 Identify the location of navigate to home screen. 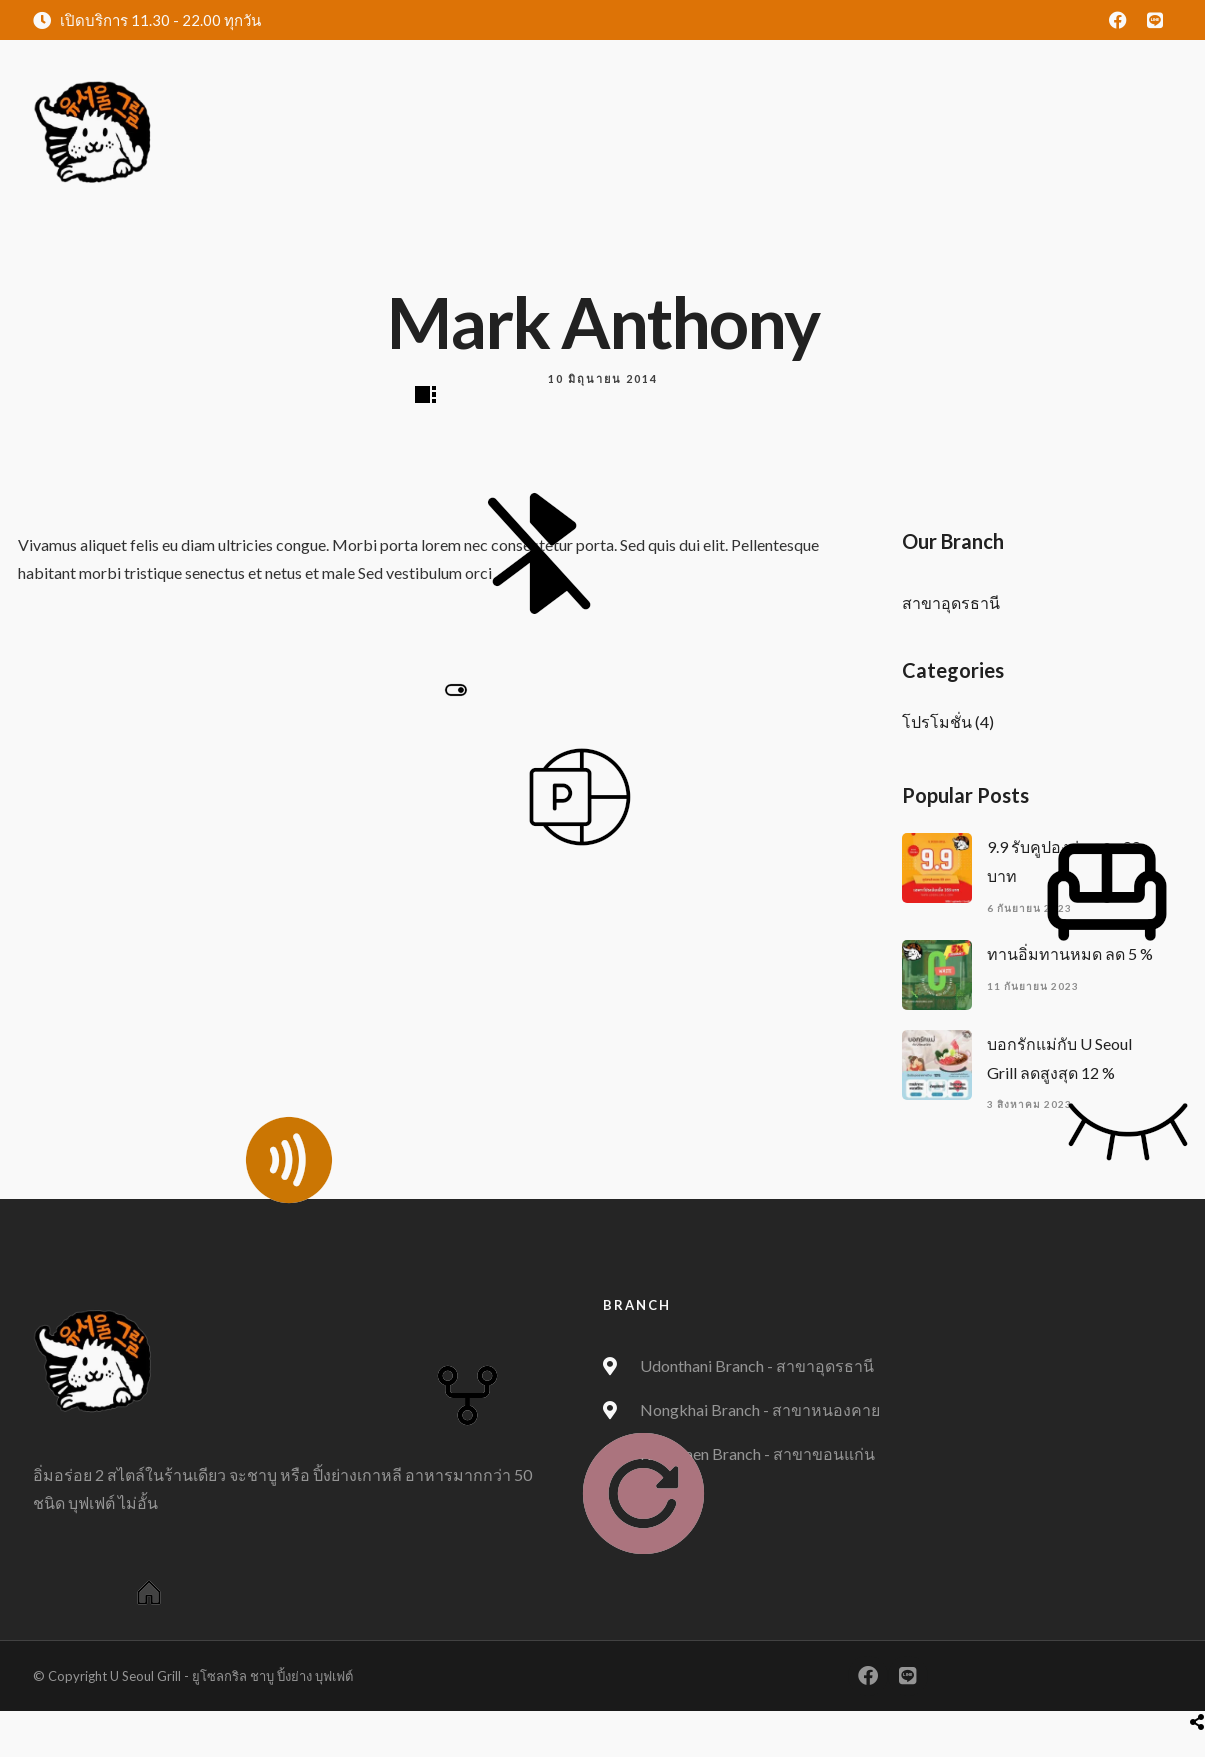
(149, 1593).